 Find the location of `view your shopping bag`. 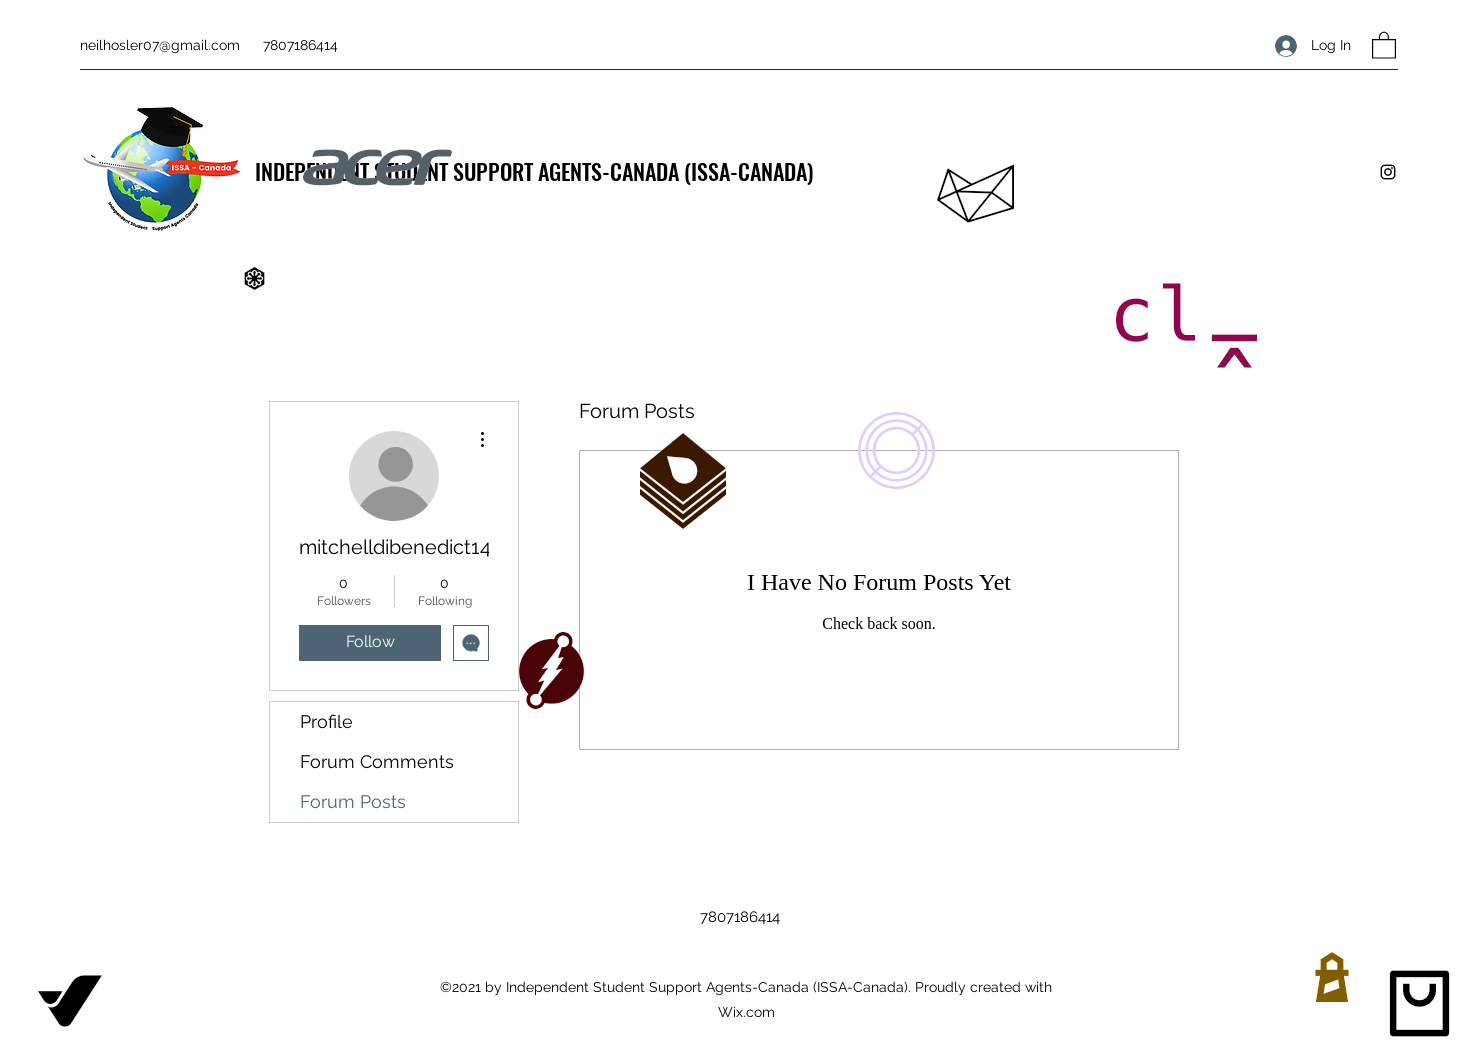

view your shopping bag is located at coordinates (1419, 1003).